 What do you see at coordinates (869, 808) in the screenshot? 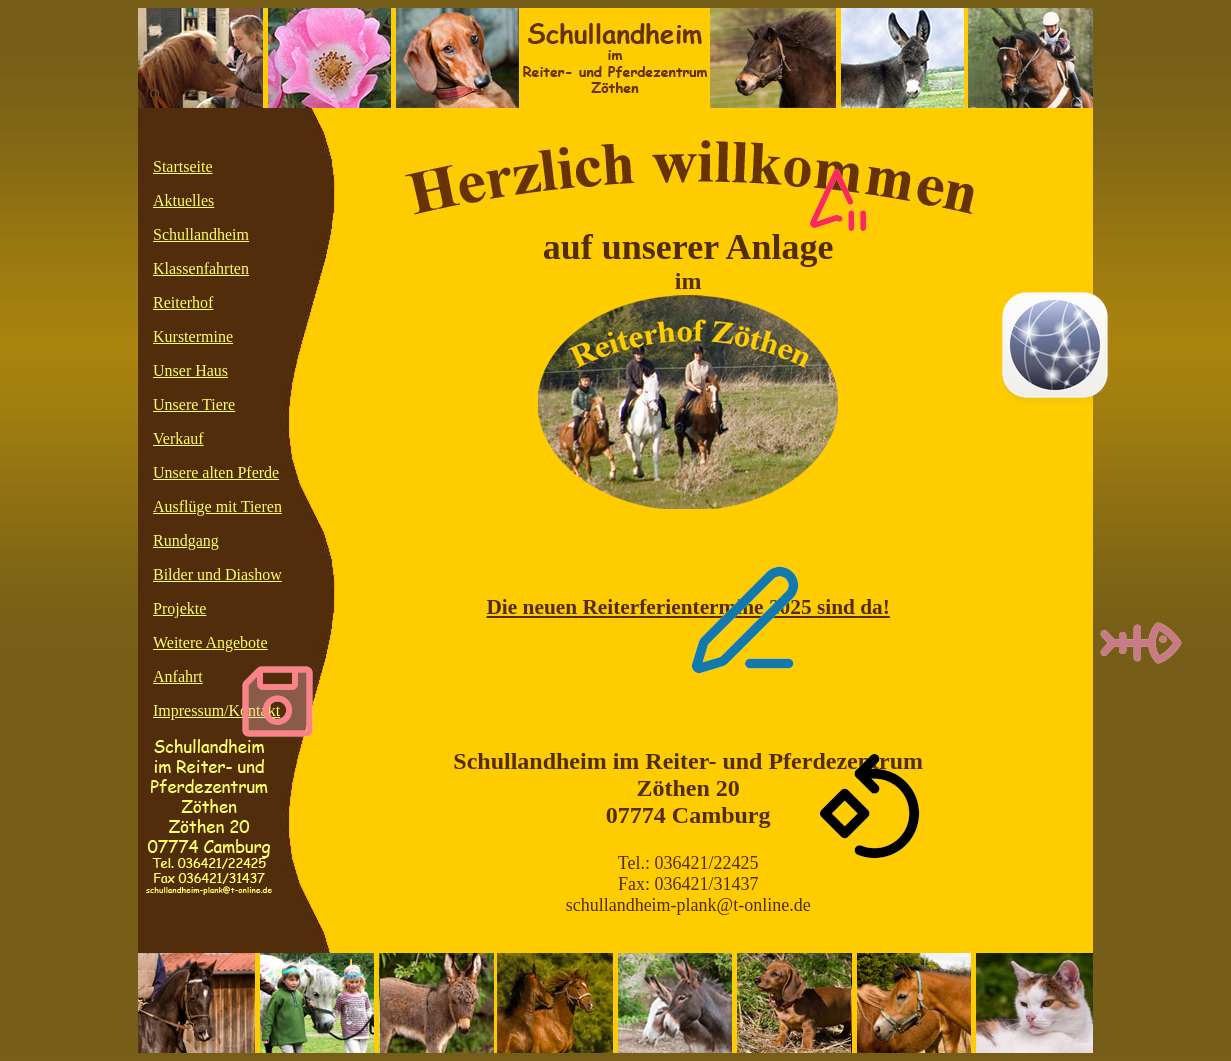
I see `refresh or reload placeholder content` at bounding box center [869, 808].